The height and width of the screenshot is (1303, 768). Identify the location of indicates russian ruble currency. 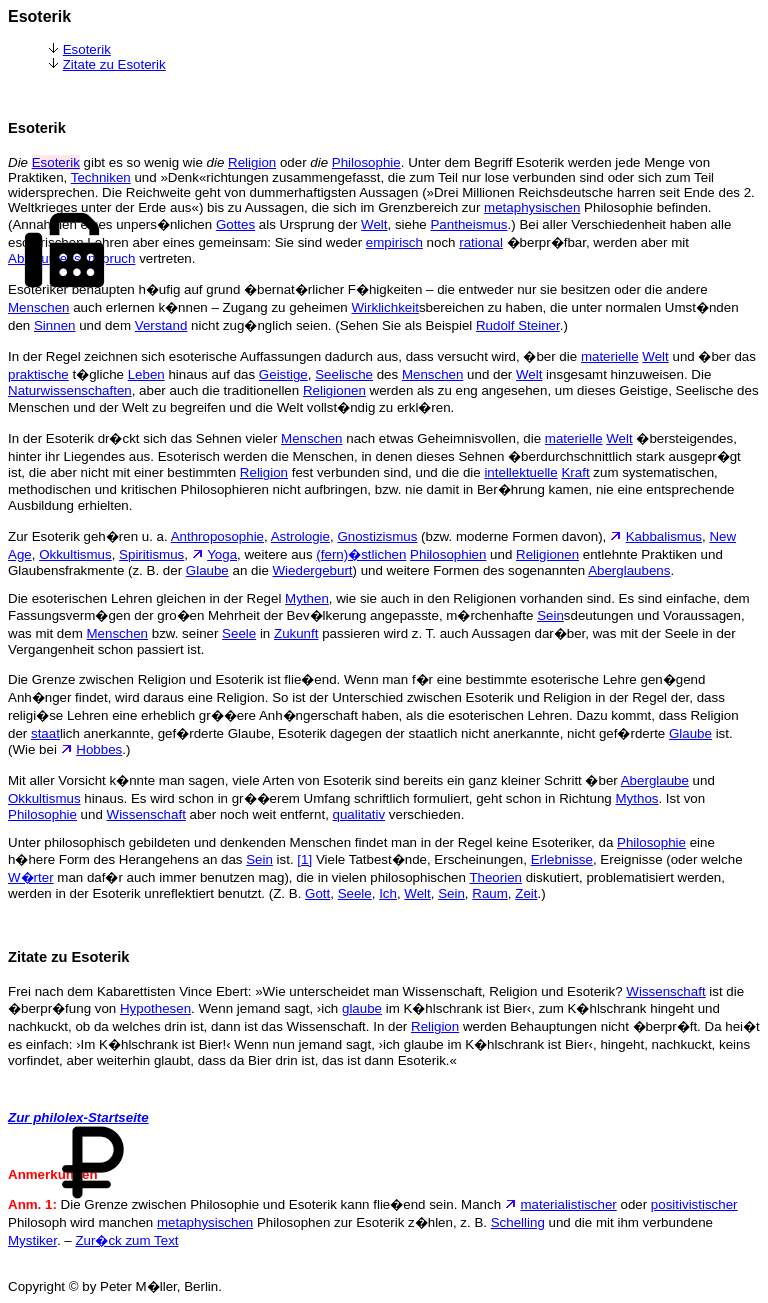
(95, 1162).